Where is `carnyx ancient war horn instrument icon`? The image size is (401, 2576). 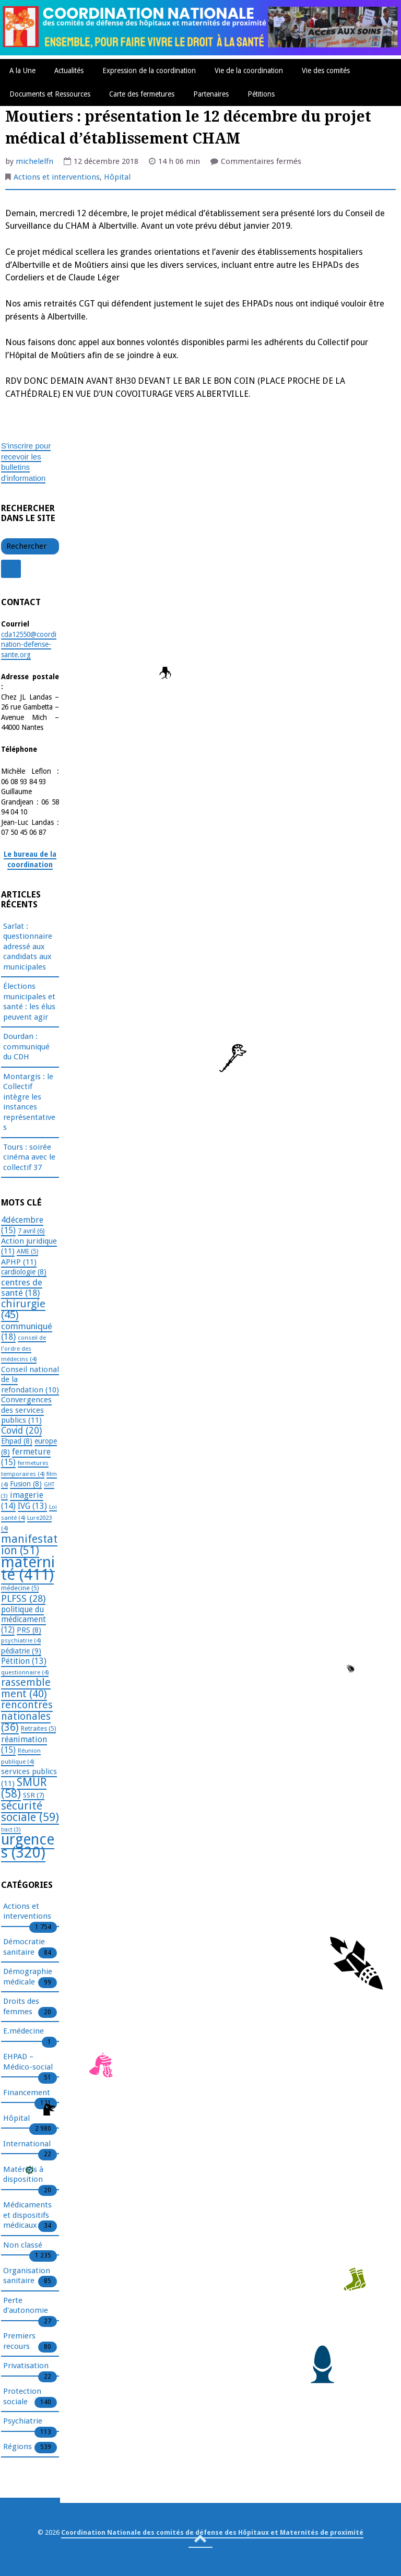 carnyx ancient war horn instrument icon is located at coordinates (232, 1058).